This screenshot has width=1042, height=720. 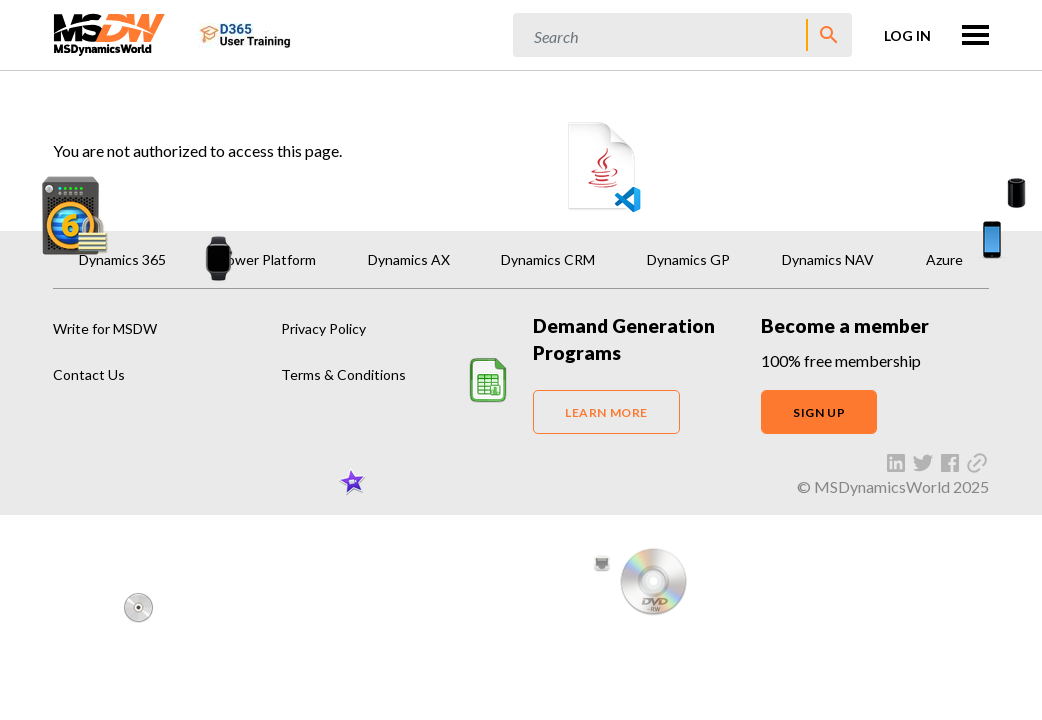 What do you see at coordinates (218, 258) in the screenshot?
I see `apple watch series 8 device icon` at bounding box center [218, 258].